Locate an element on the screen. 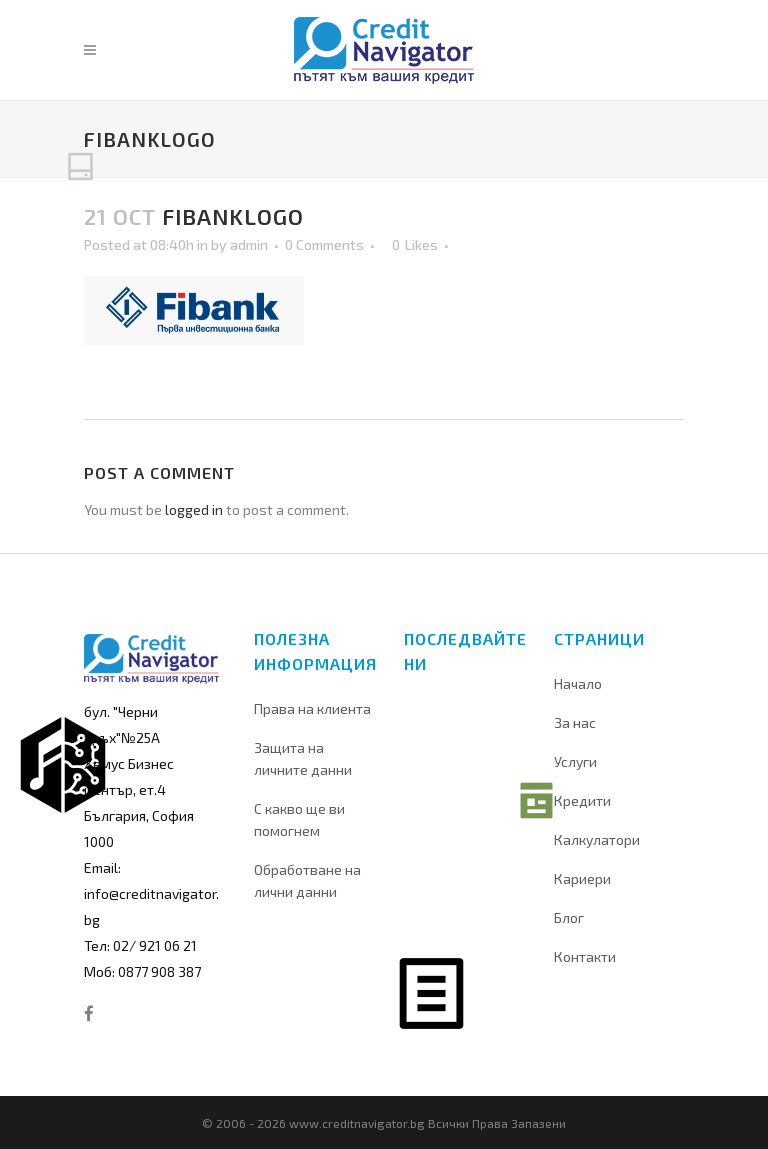  view file list or document directory is located at coordinates (431, 993).